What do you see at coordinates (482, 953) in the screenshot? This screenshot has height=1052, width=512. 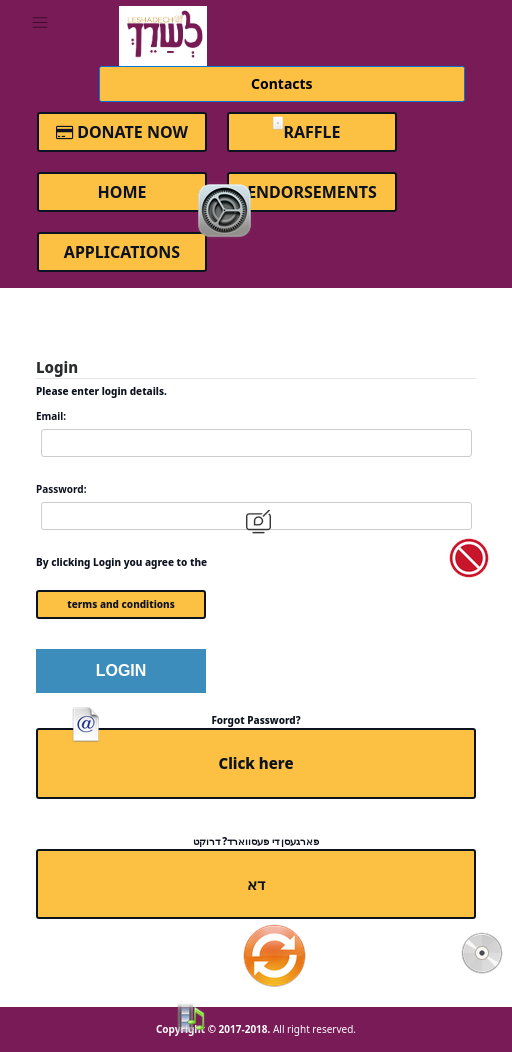 I see `unmount or eject a CD/DVD disc` at bounding box center [482, 953].